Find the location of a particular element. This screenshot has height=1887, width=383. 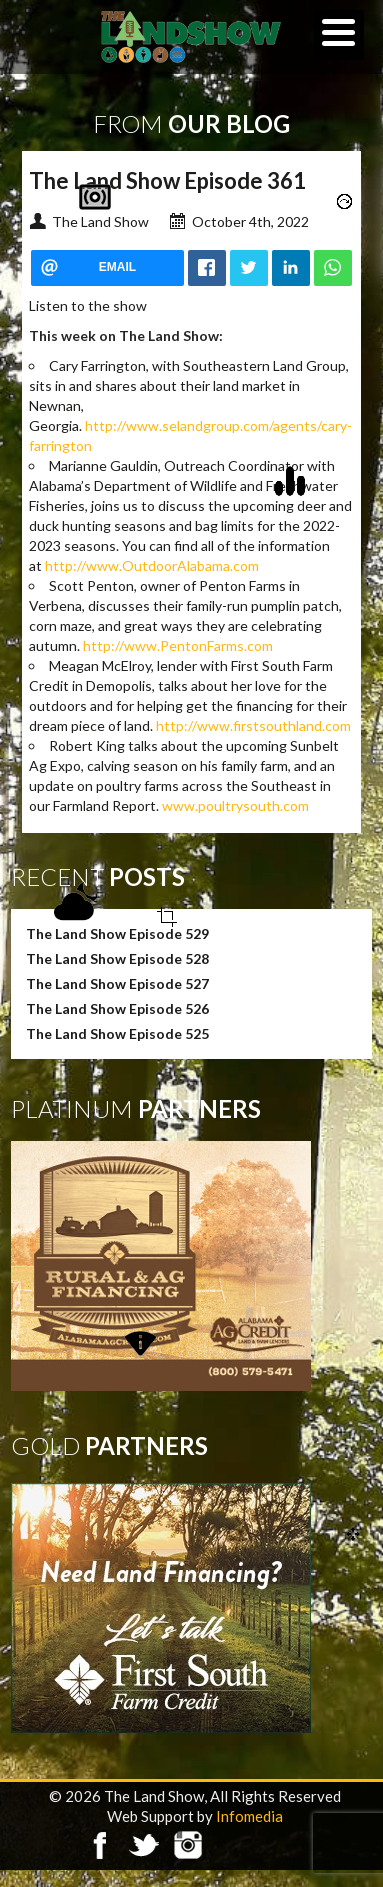

skip to next scheduled item is located at coordinates (344, 201).